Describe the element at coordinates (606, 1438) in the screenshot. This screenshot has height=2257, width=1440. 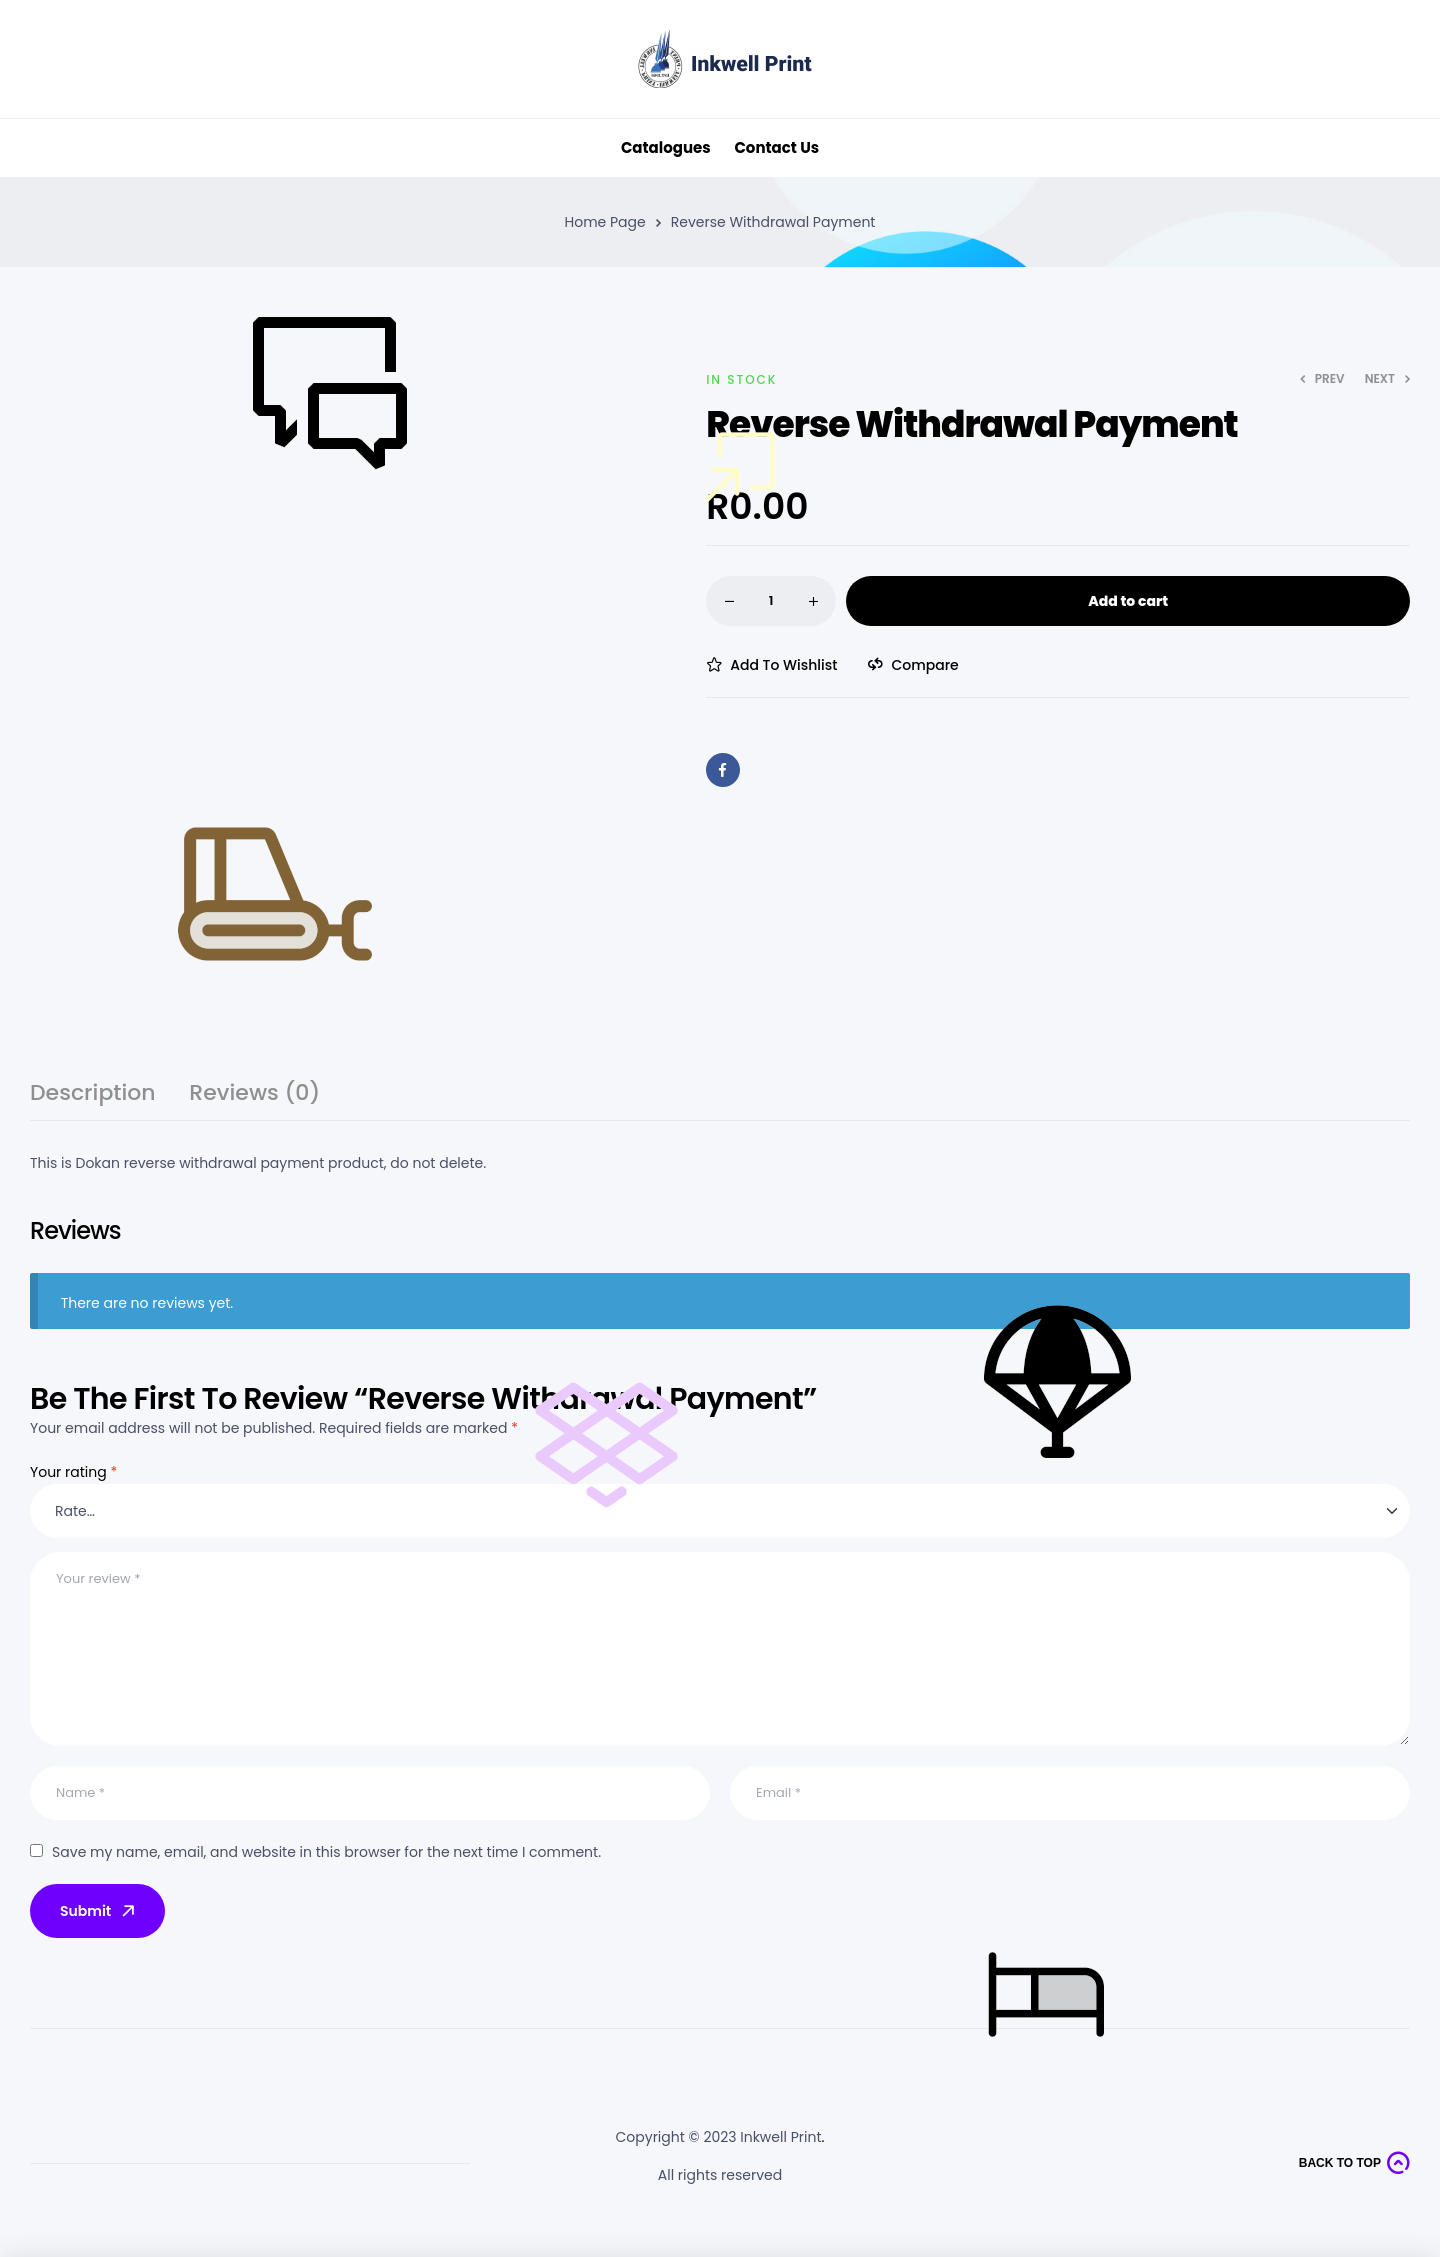
I see `open dropbox cloud storage` at that location.